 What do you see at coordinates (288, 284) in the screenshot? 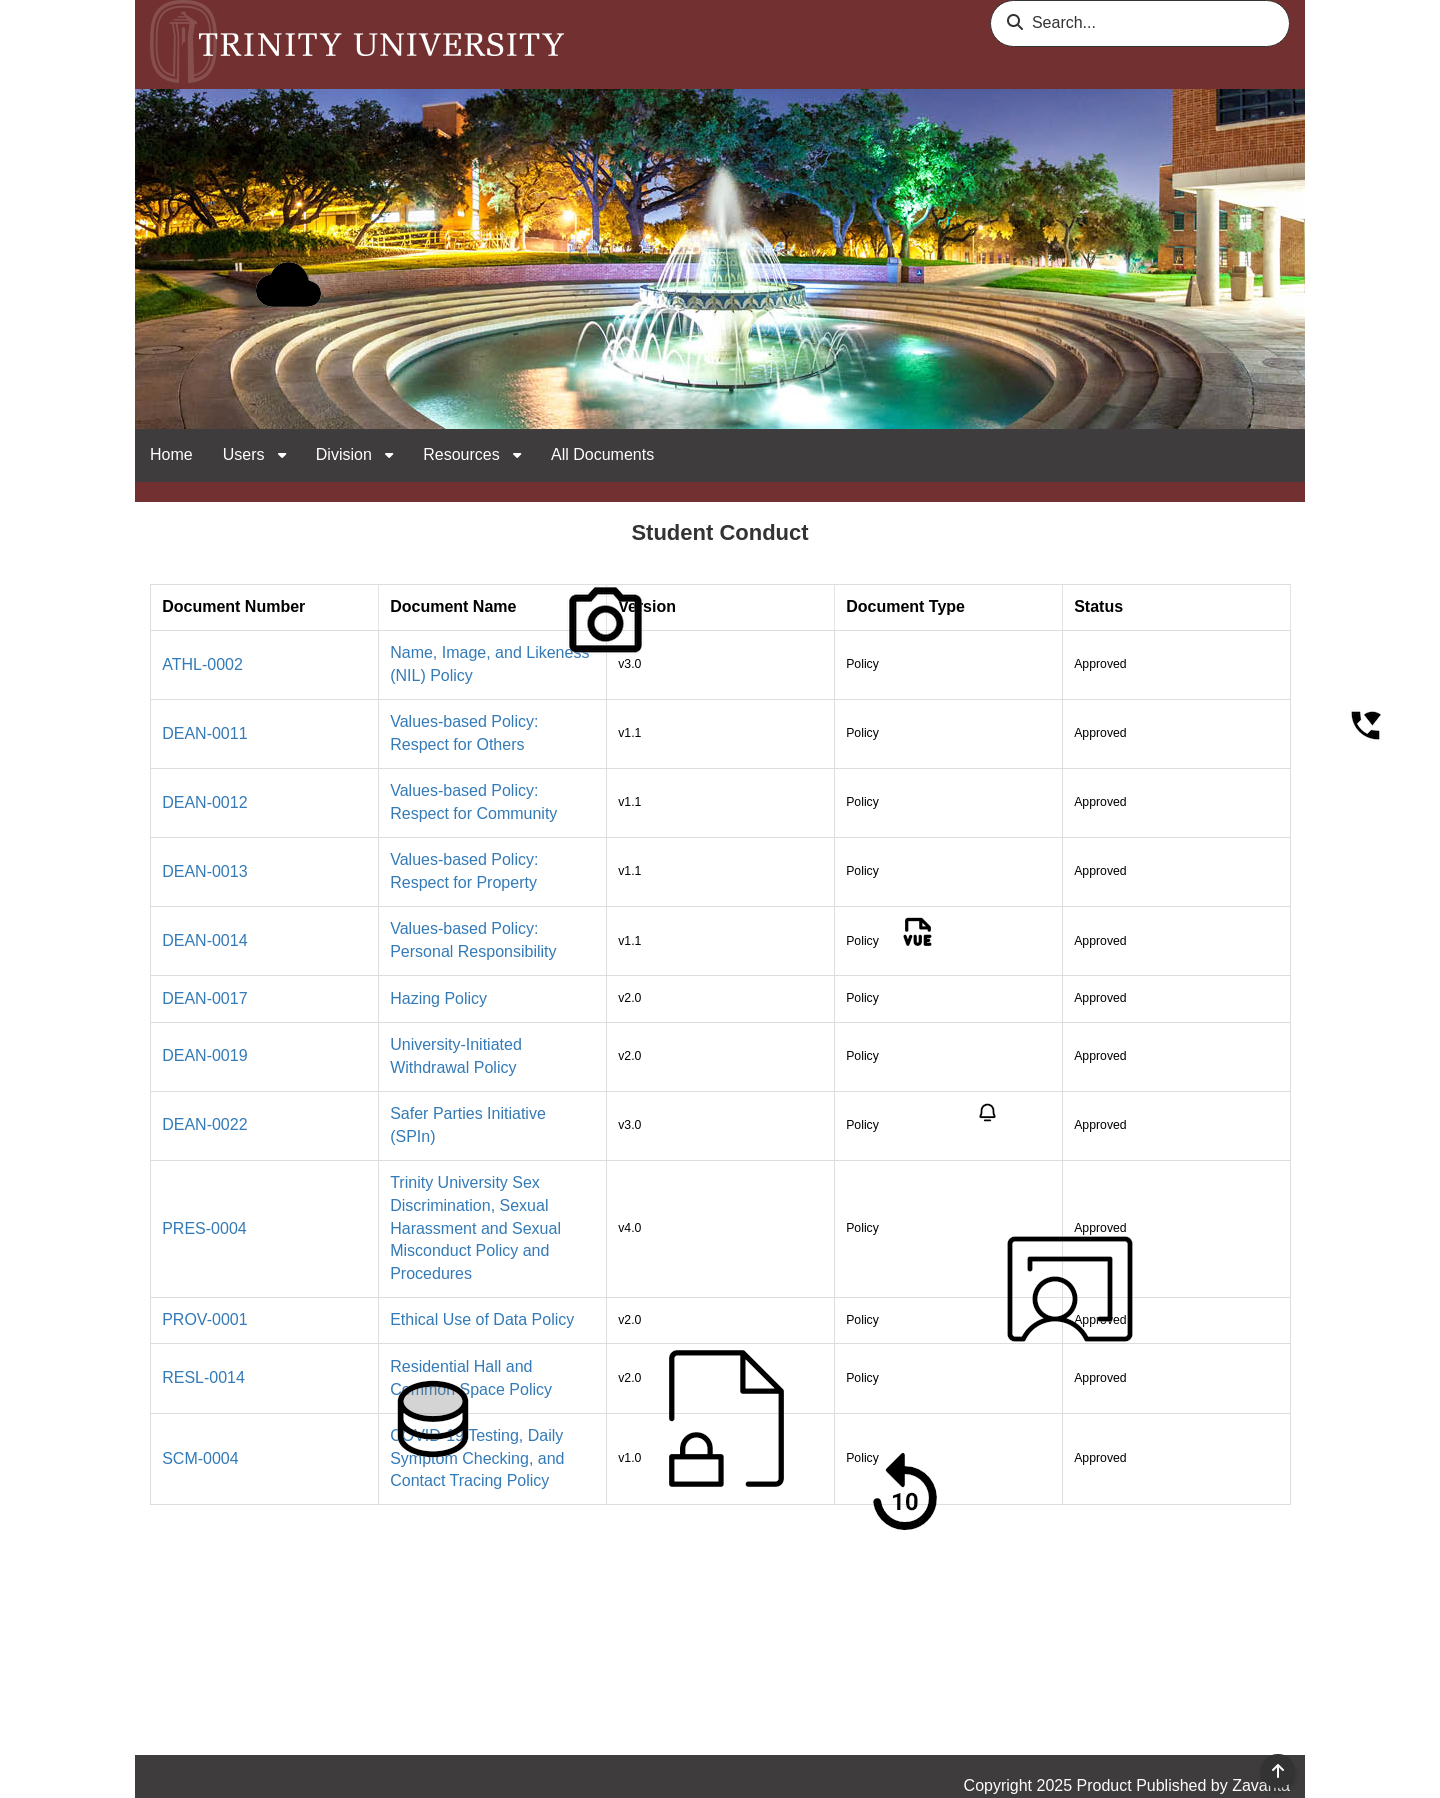
I see `access cloud storage` at bounding box center [288, 284].